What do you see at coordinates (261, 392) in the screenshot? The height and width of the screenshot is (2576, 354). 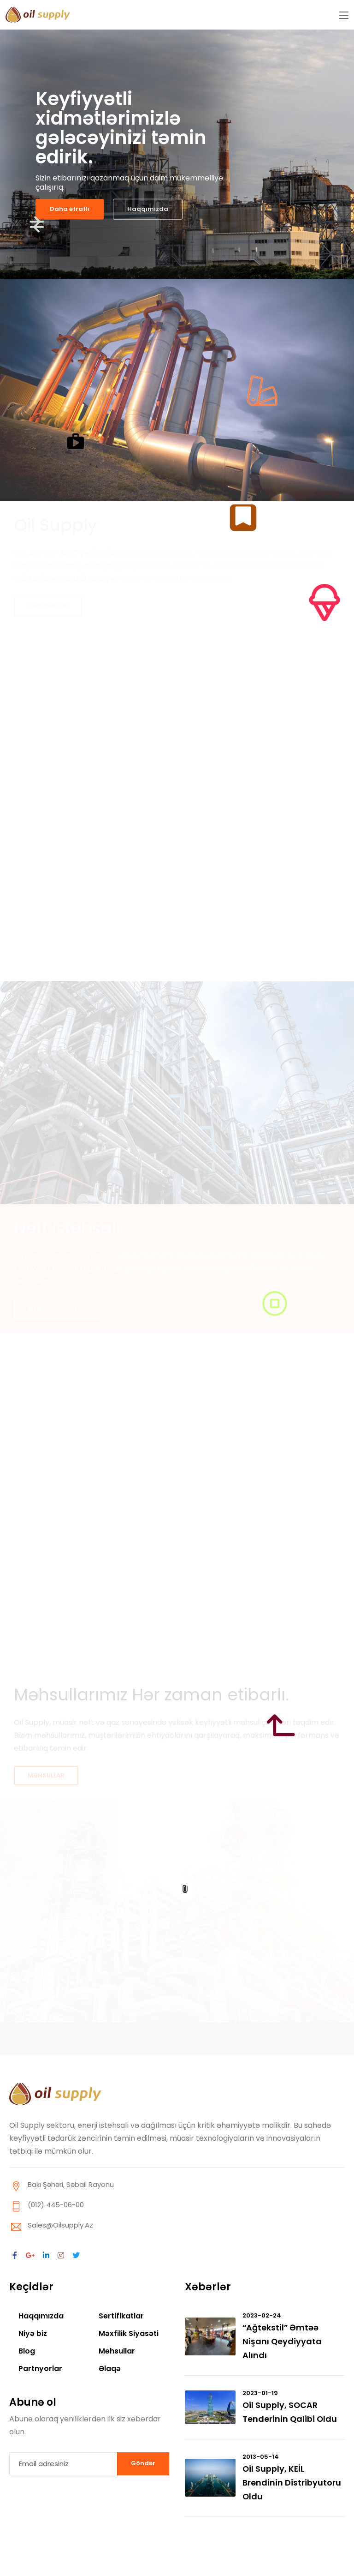 I see `open color palette or swatches` at bounding box center [261, 392].